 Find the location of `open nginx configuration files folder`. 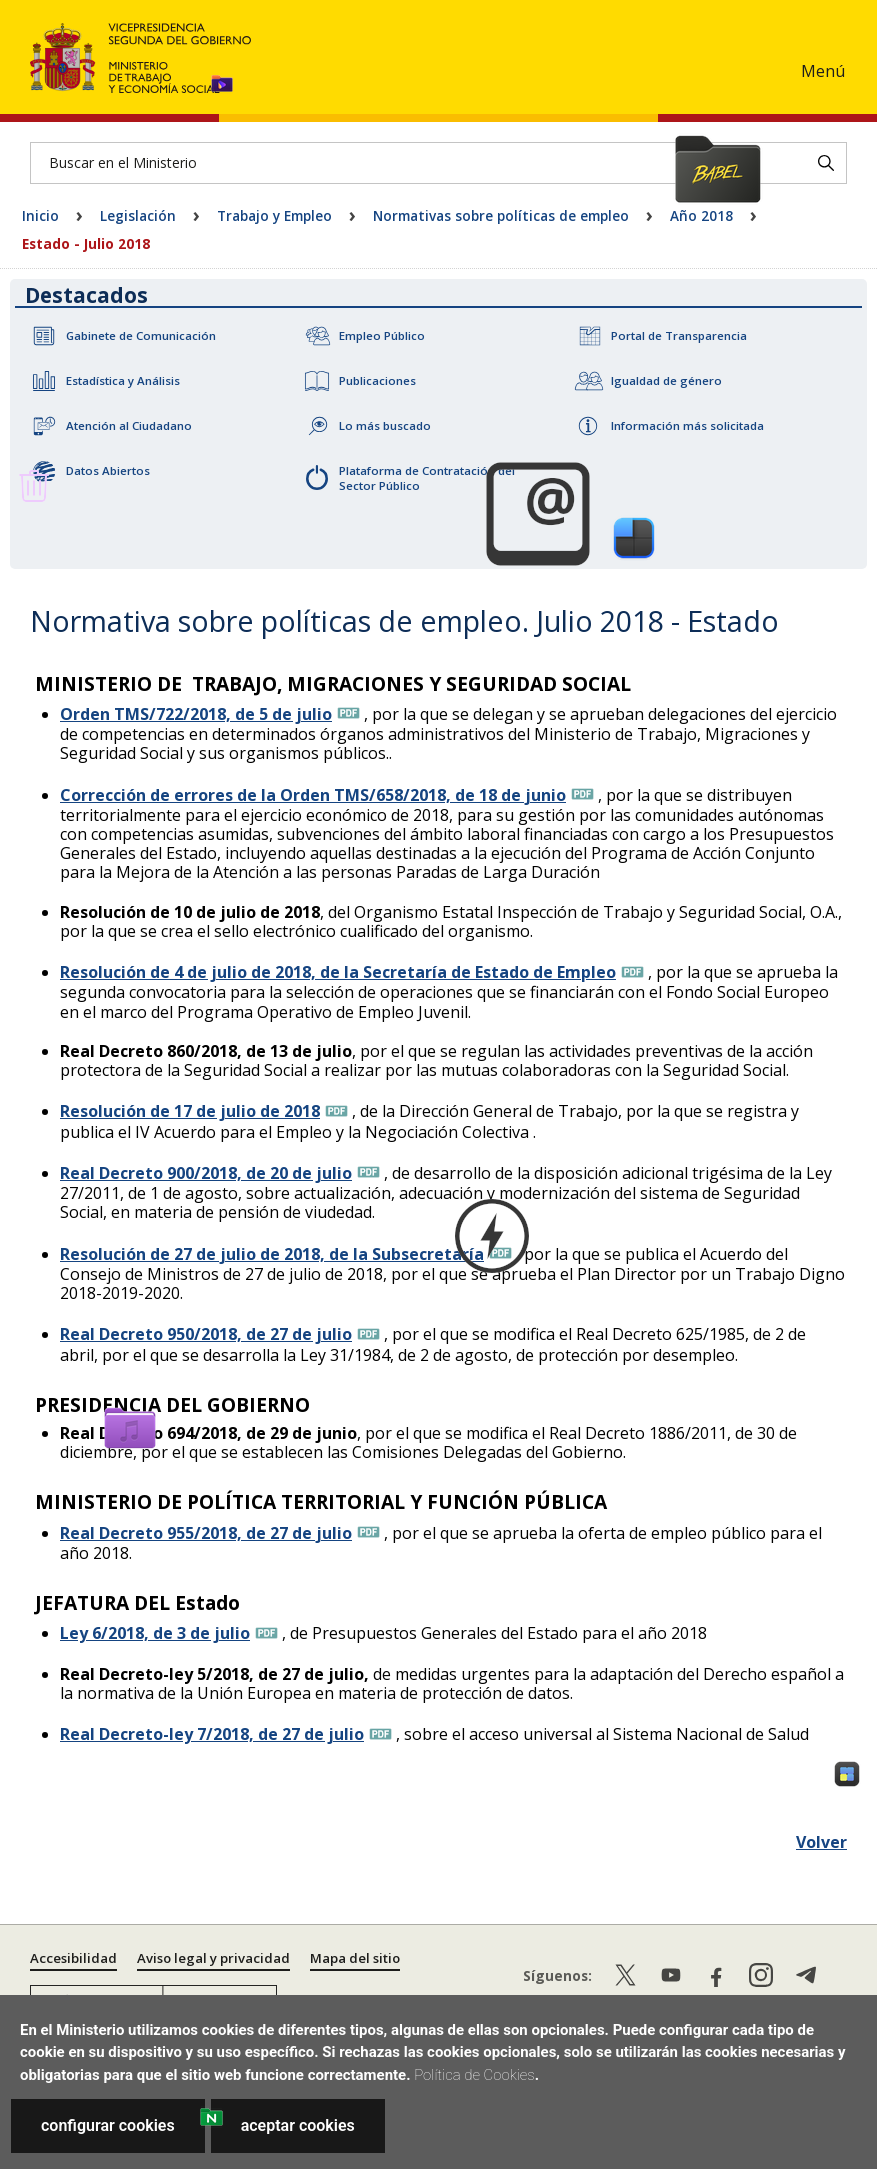

open nginx configuration files folder is located at coordinates (211, 2117).